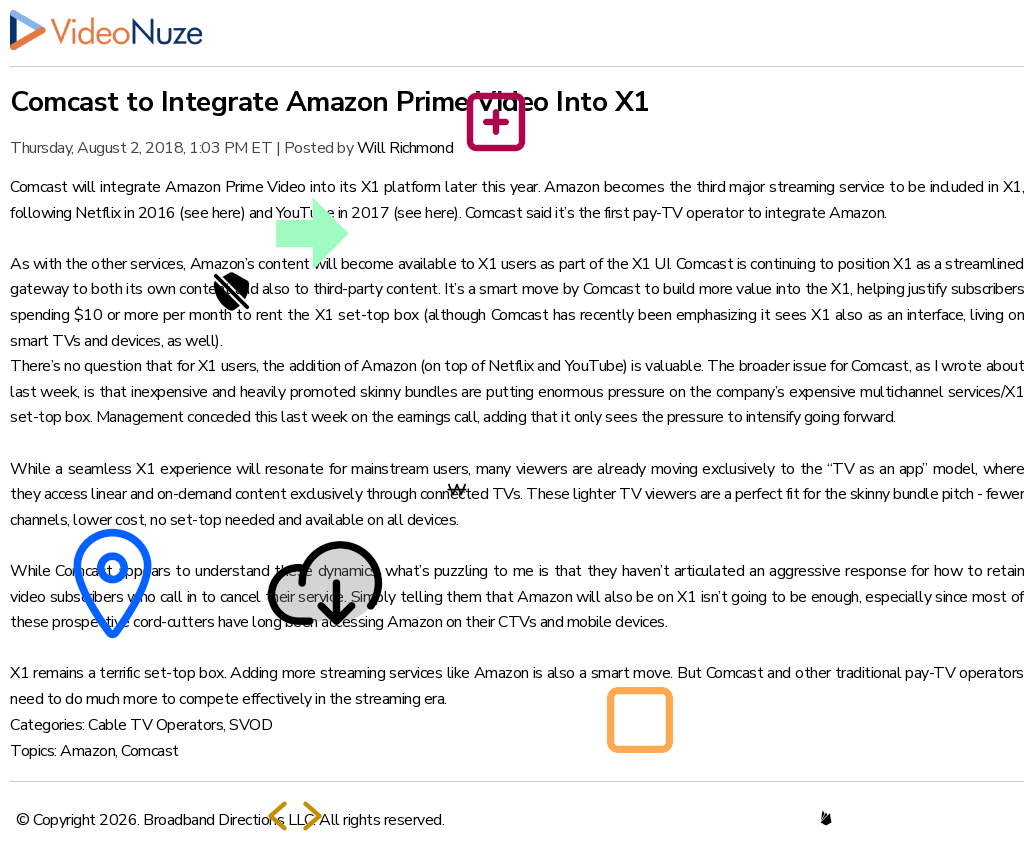 The image size is (1034, 849). I want to click on navigate to the next item or screen, so click(312, 233).